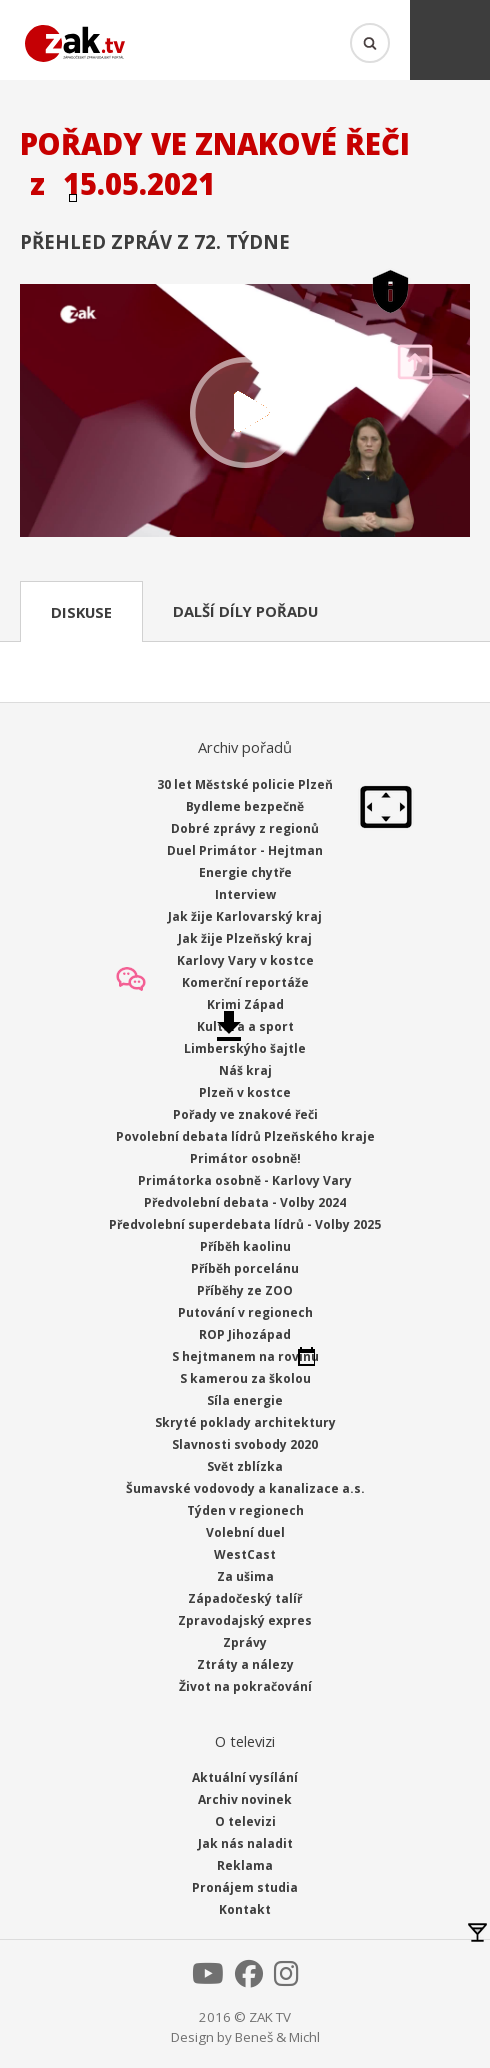  What do you see at coordinates (306, 1356) in the screenshot?
I see `view today's date` at bounding box center [306, 1356].